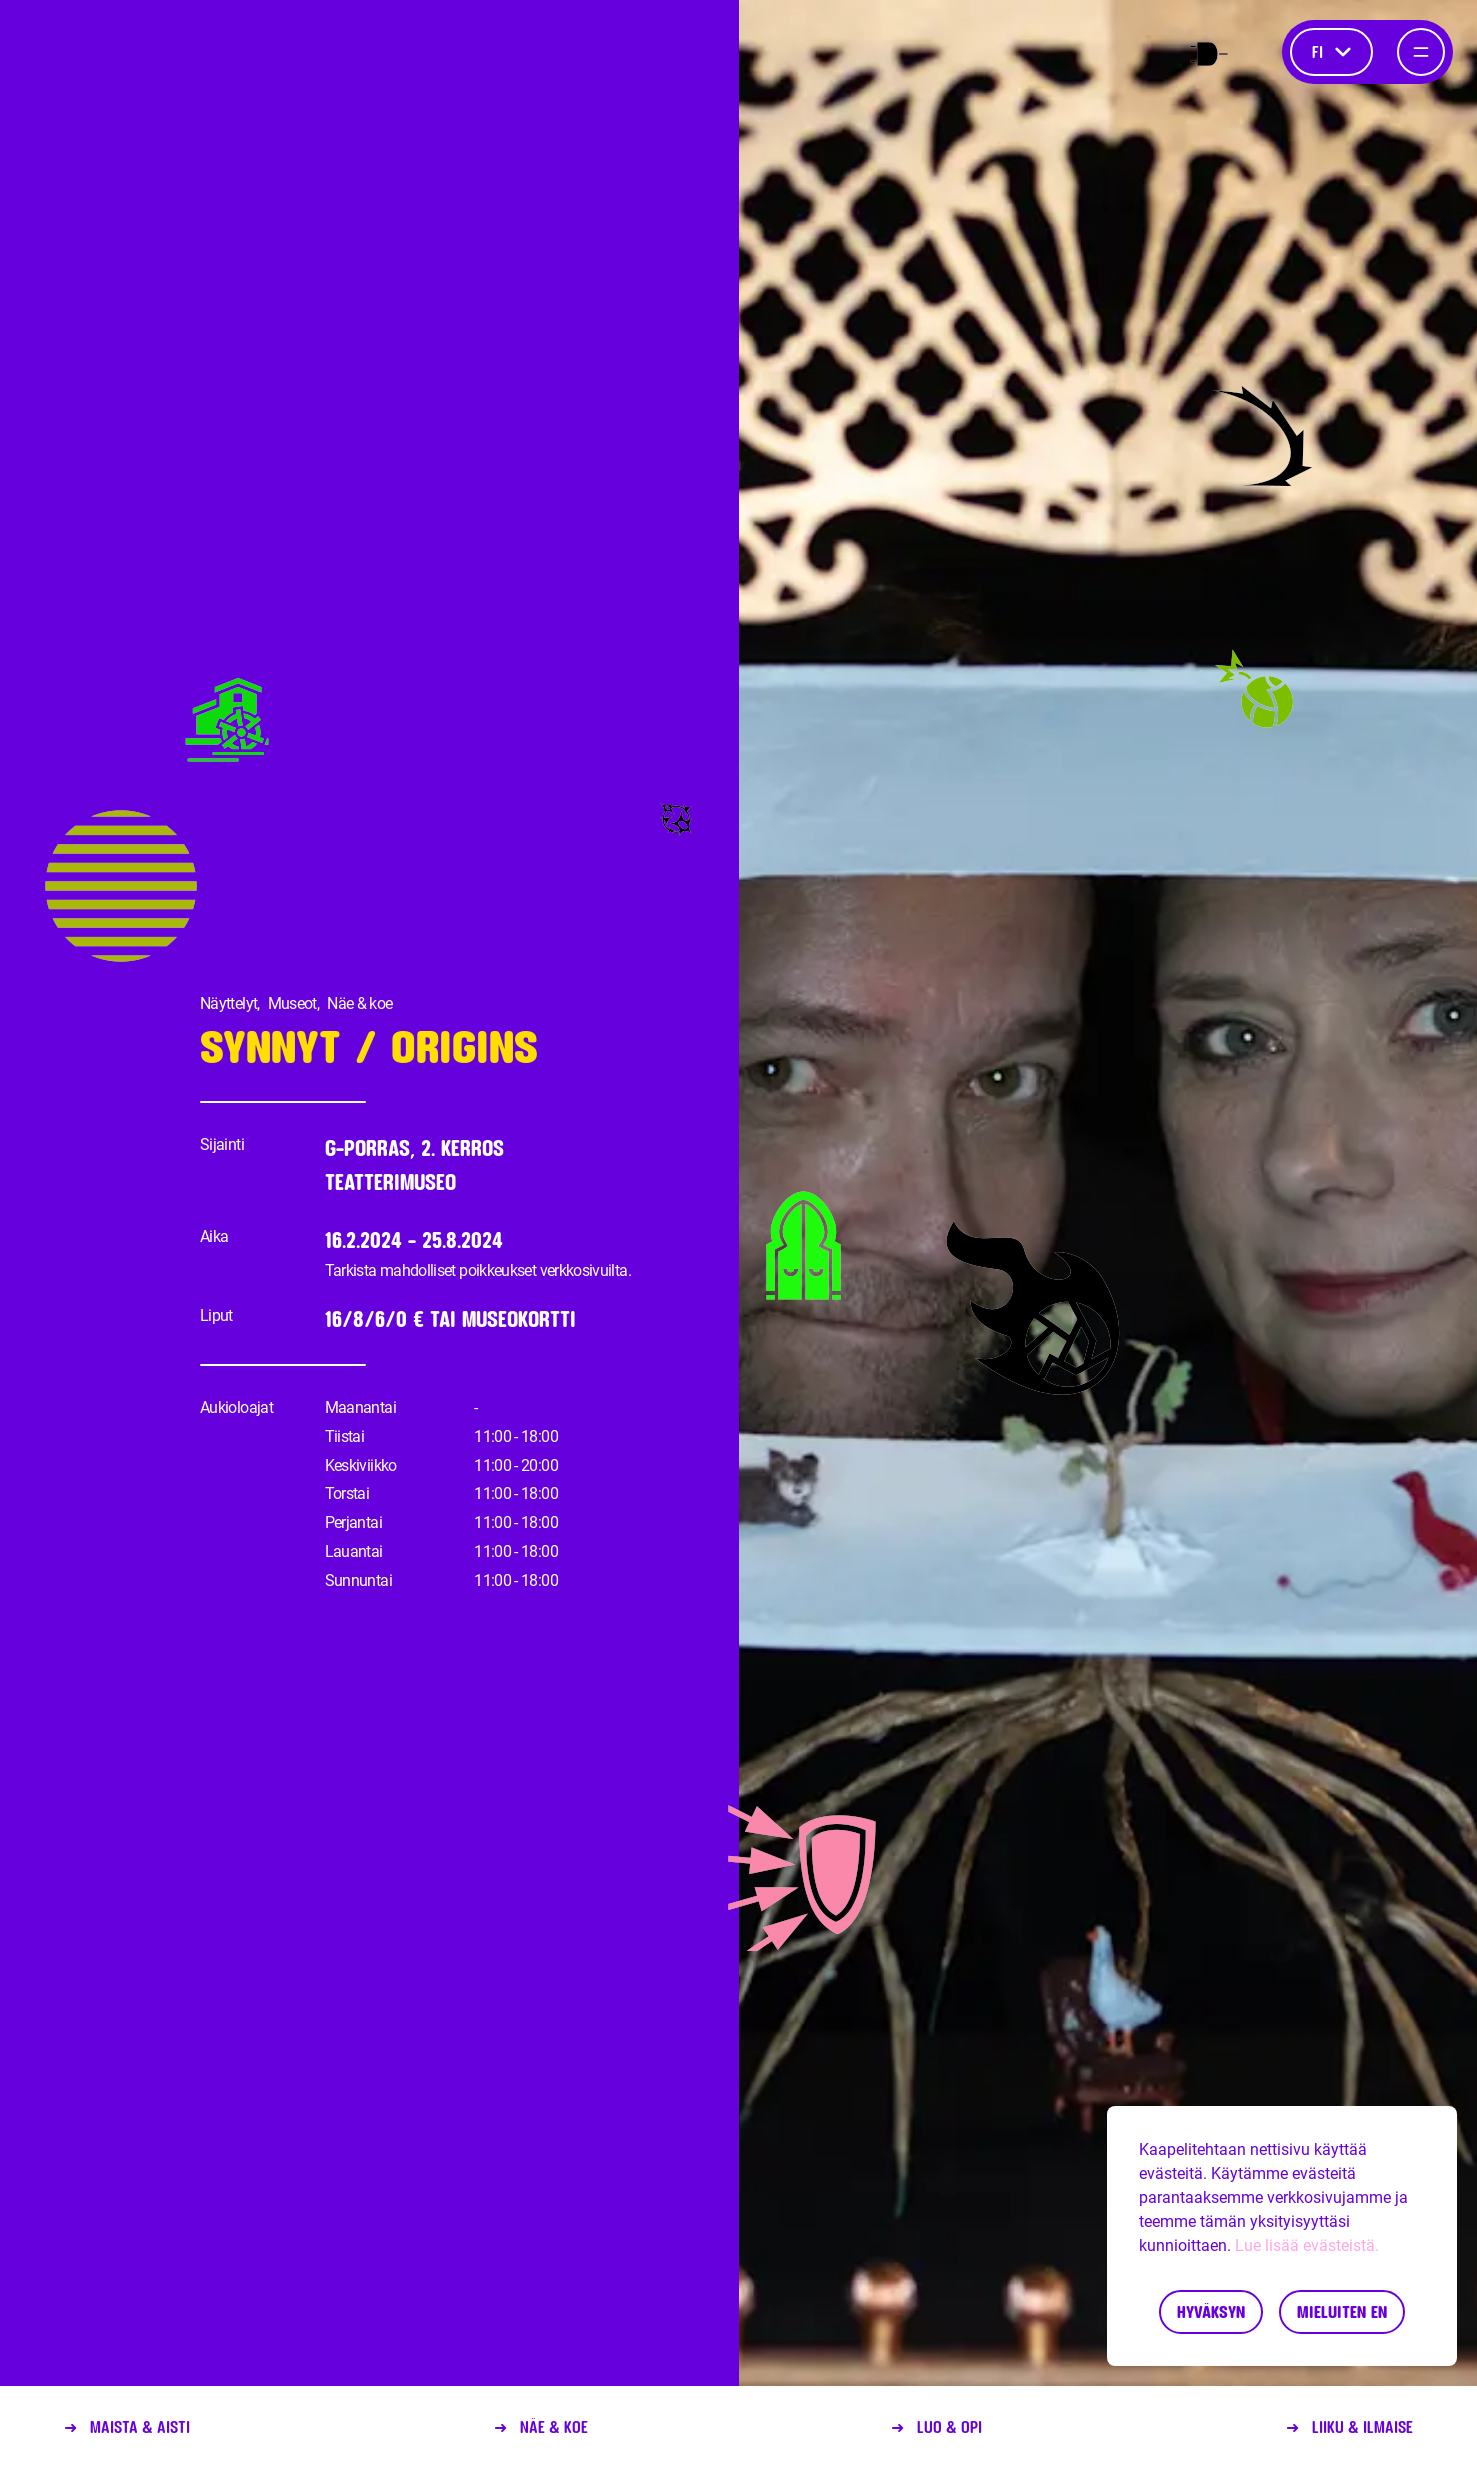 The height and width of the screenshot is (2466, 1477). Describe the element at coordinates (803, 1245) in the screenshot. I see `enter a palace or themed location` at that location.